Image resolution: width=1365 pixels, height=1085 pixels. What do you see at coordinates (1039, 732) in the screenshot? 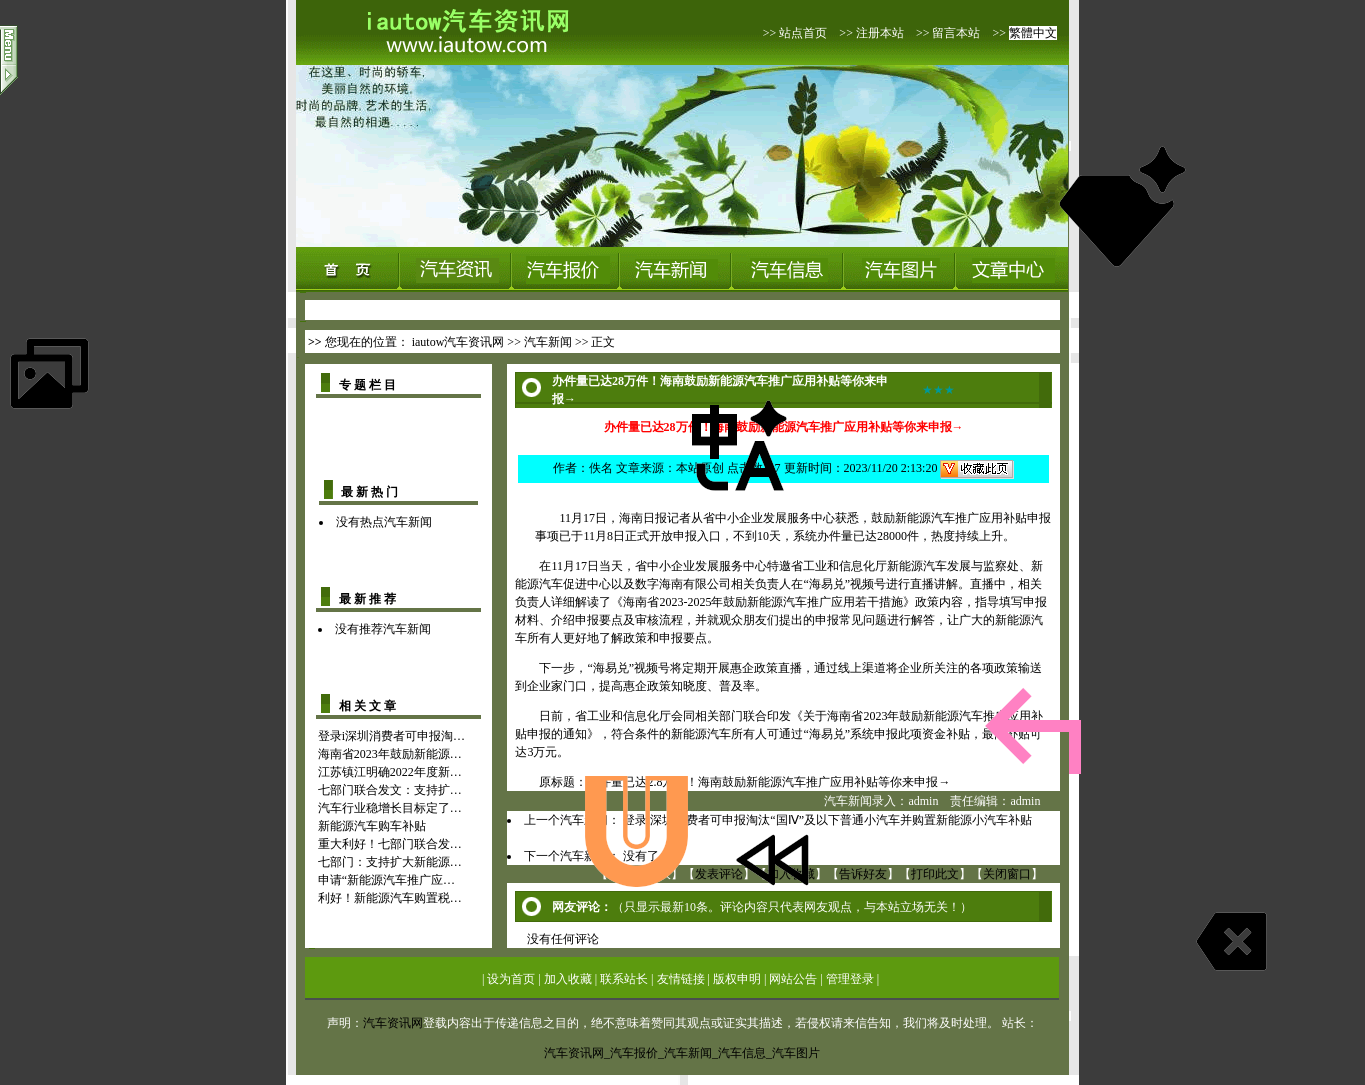
I see `reply to a message` at bounding box center [1039, 732].